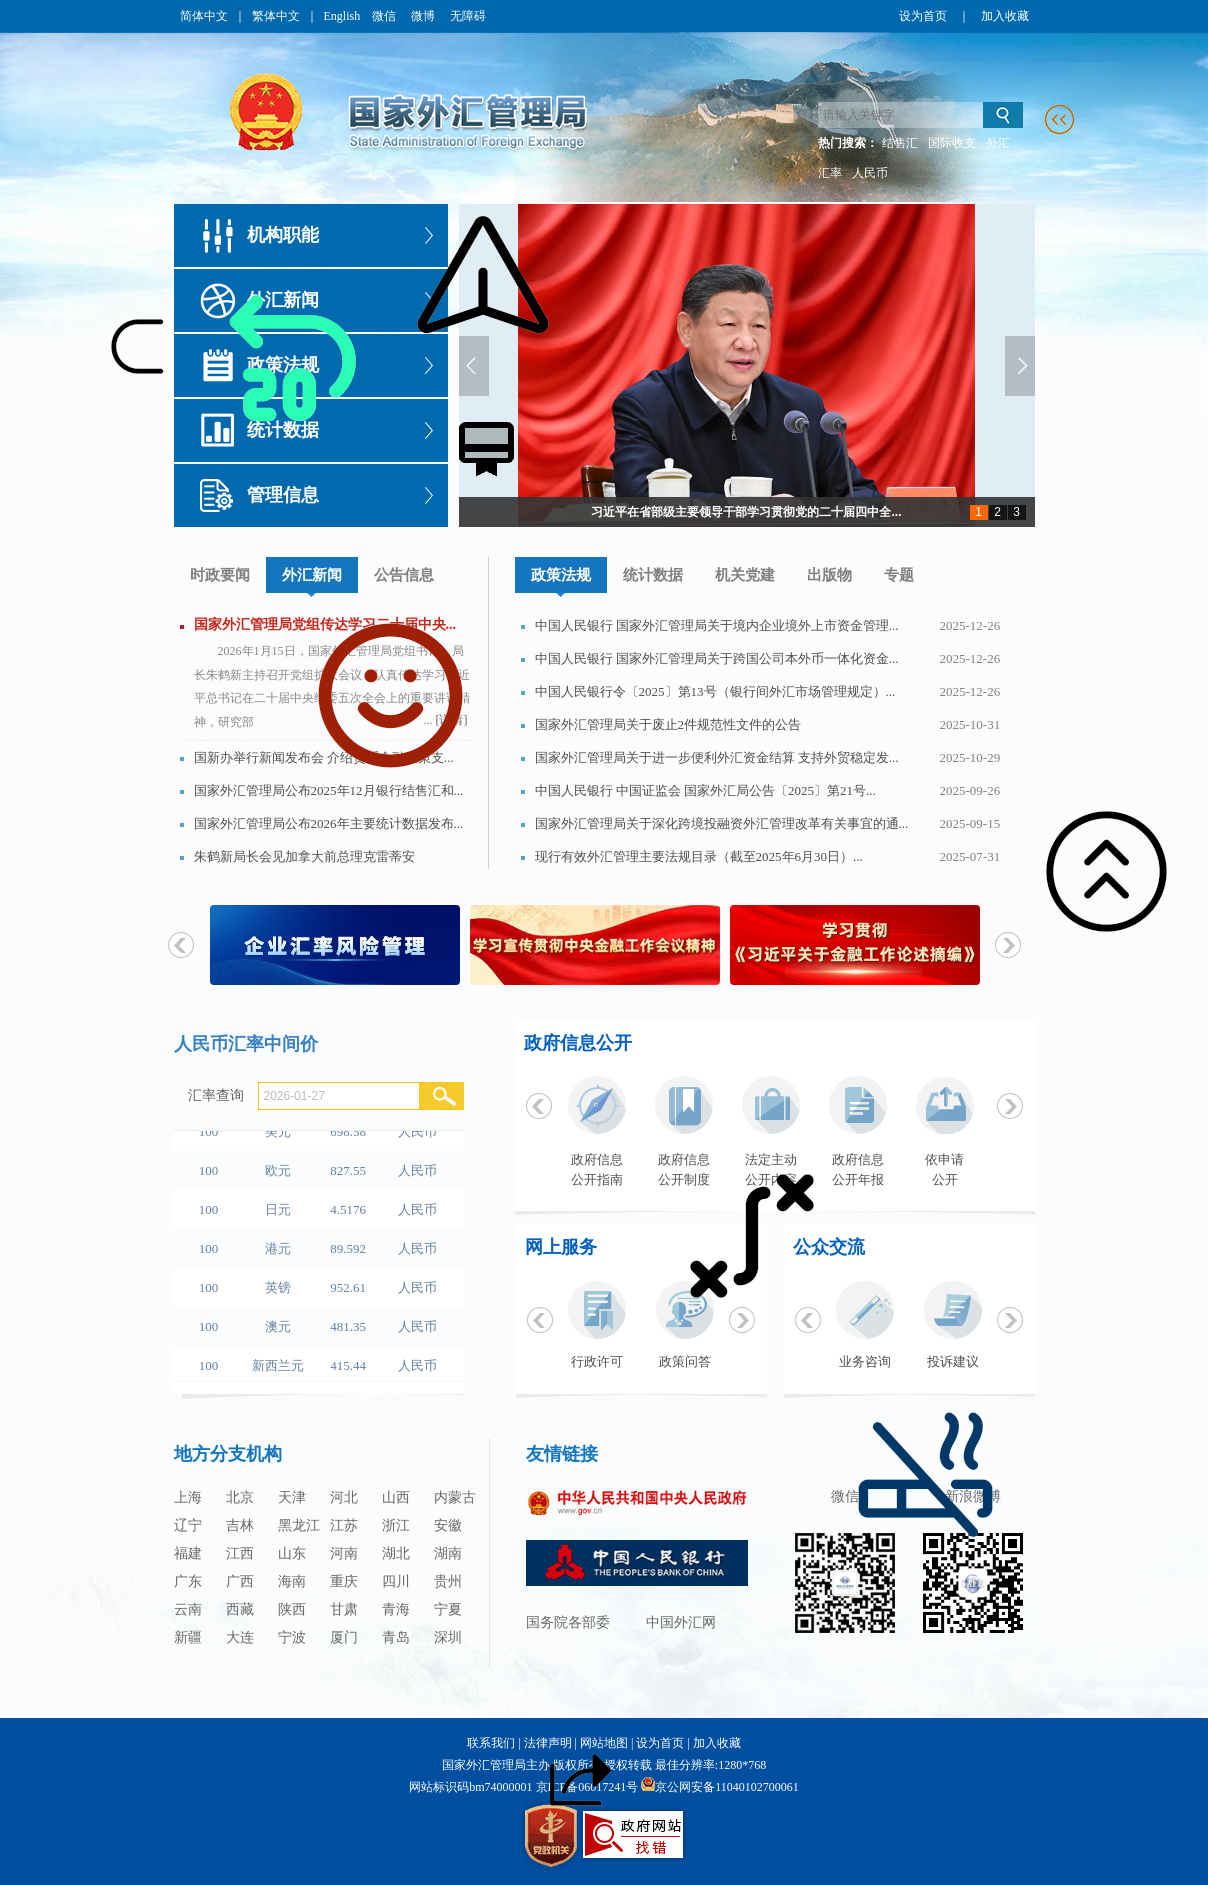 This screenshot has width=1208, height=1885. Describe the element at coordinates (289, 361) in the screenshot. I see `skip backward 20 seconds` at that location.